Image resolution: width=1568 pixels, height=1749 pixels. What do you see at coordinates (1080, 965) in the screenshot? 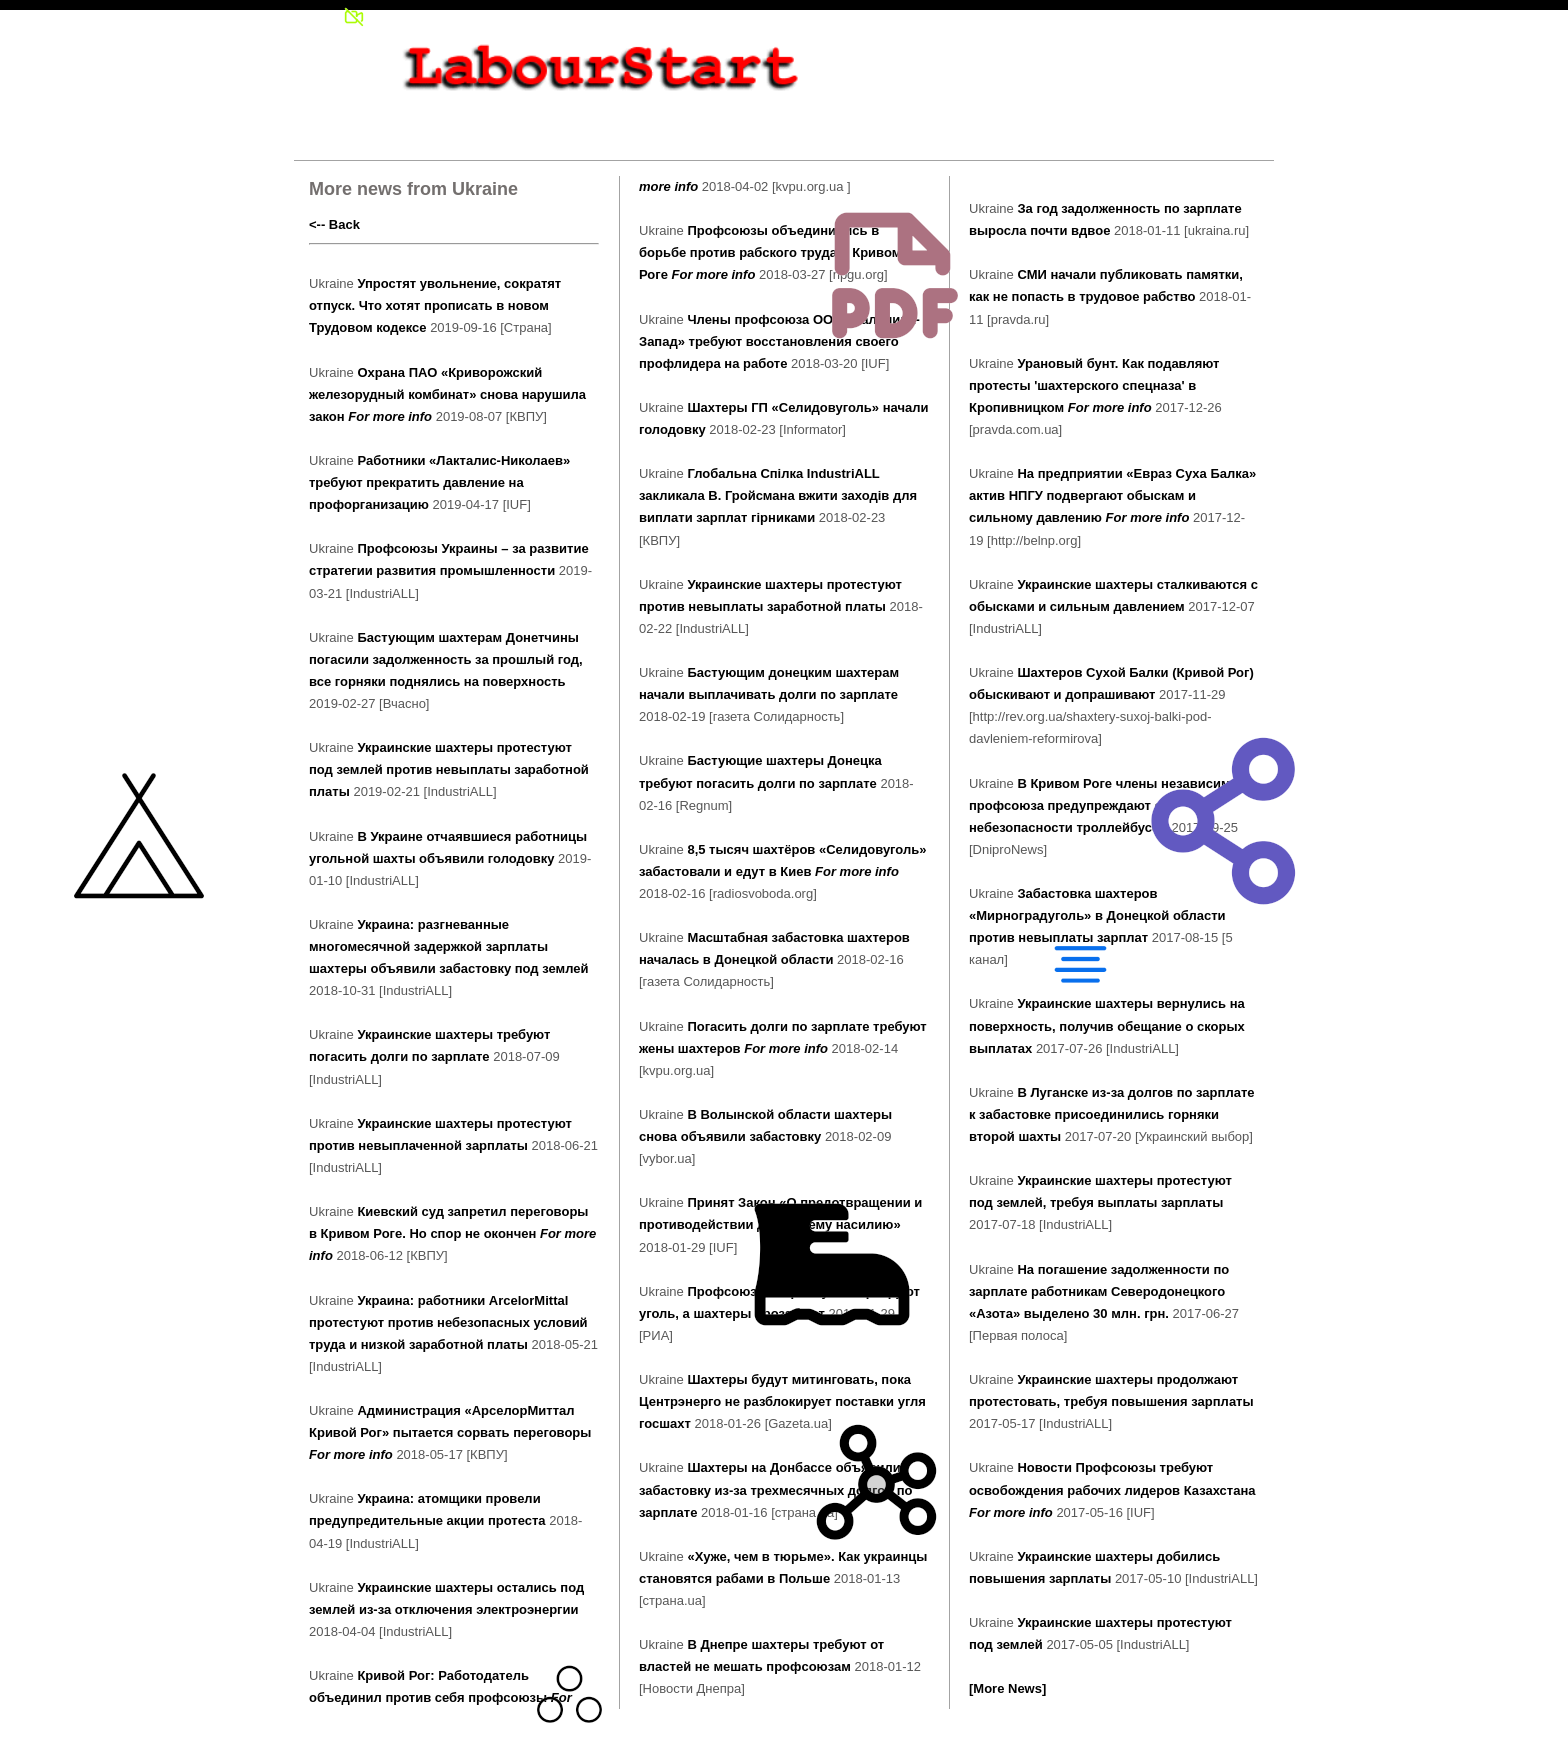
I see `center align text` at bounding box center [1080, 965].